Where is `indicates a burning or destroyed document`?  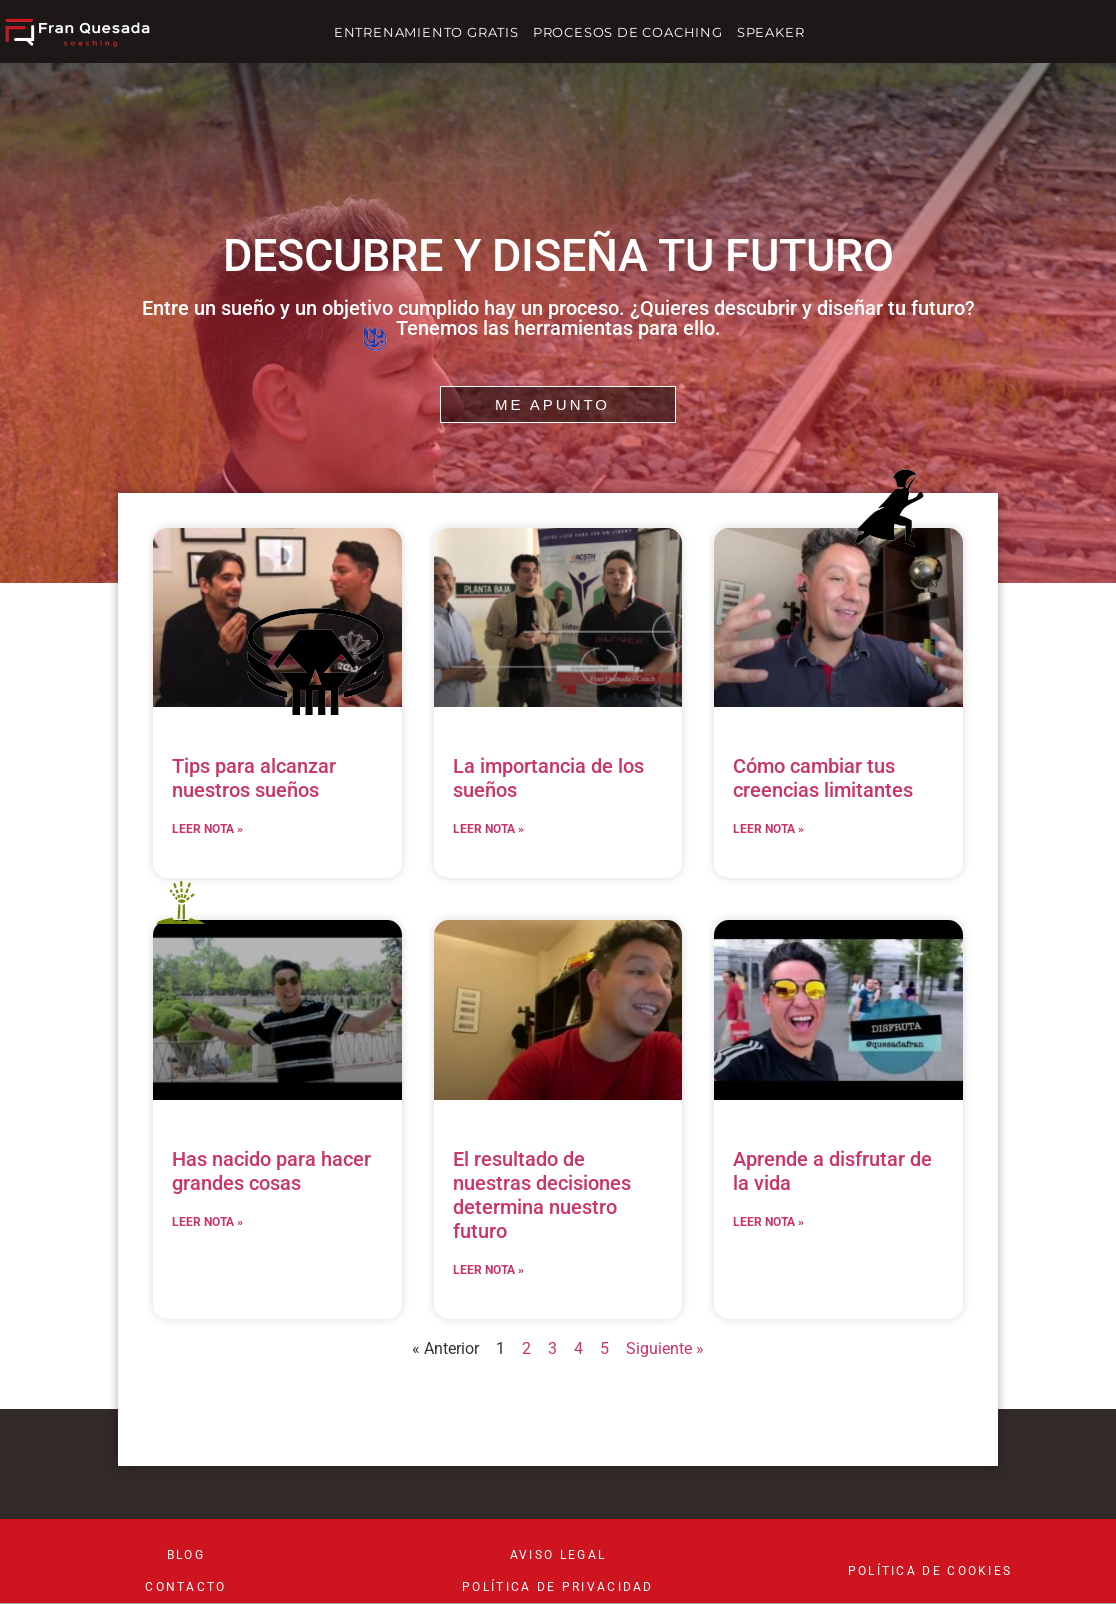 indicates a burning or destroyed document is located at coordinates (374, 338).